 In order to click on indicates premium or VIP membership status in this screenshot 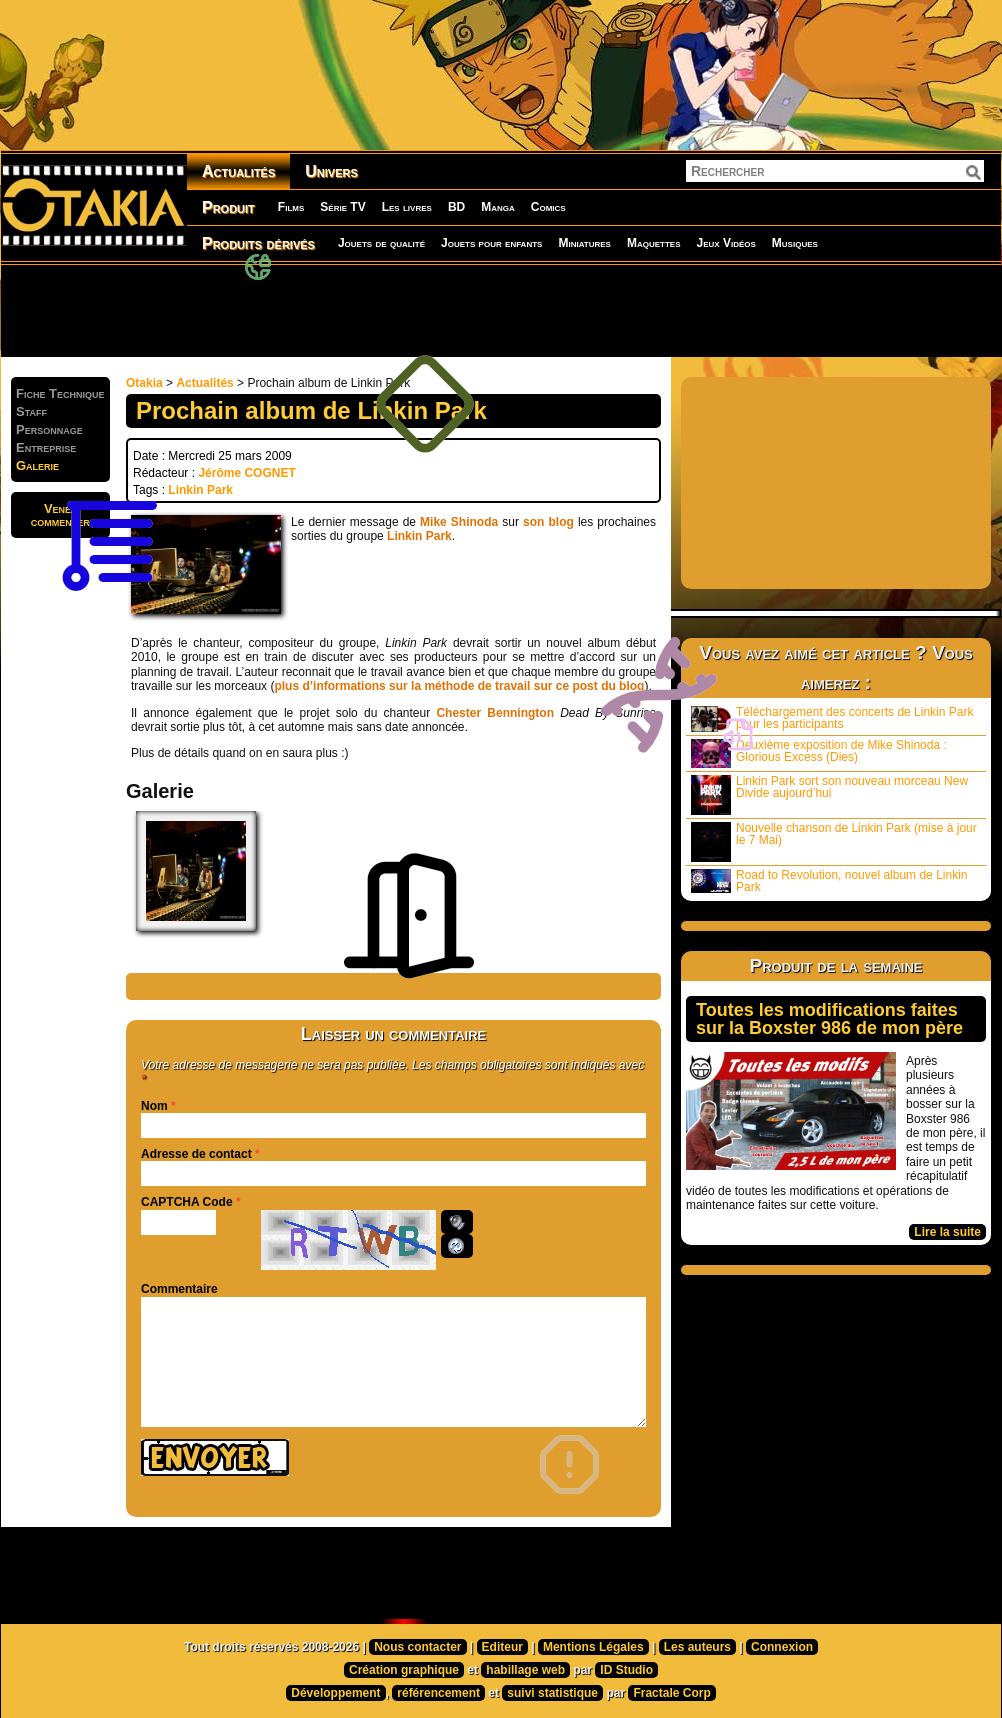, I will do `click(425, 404)`.